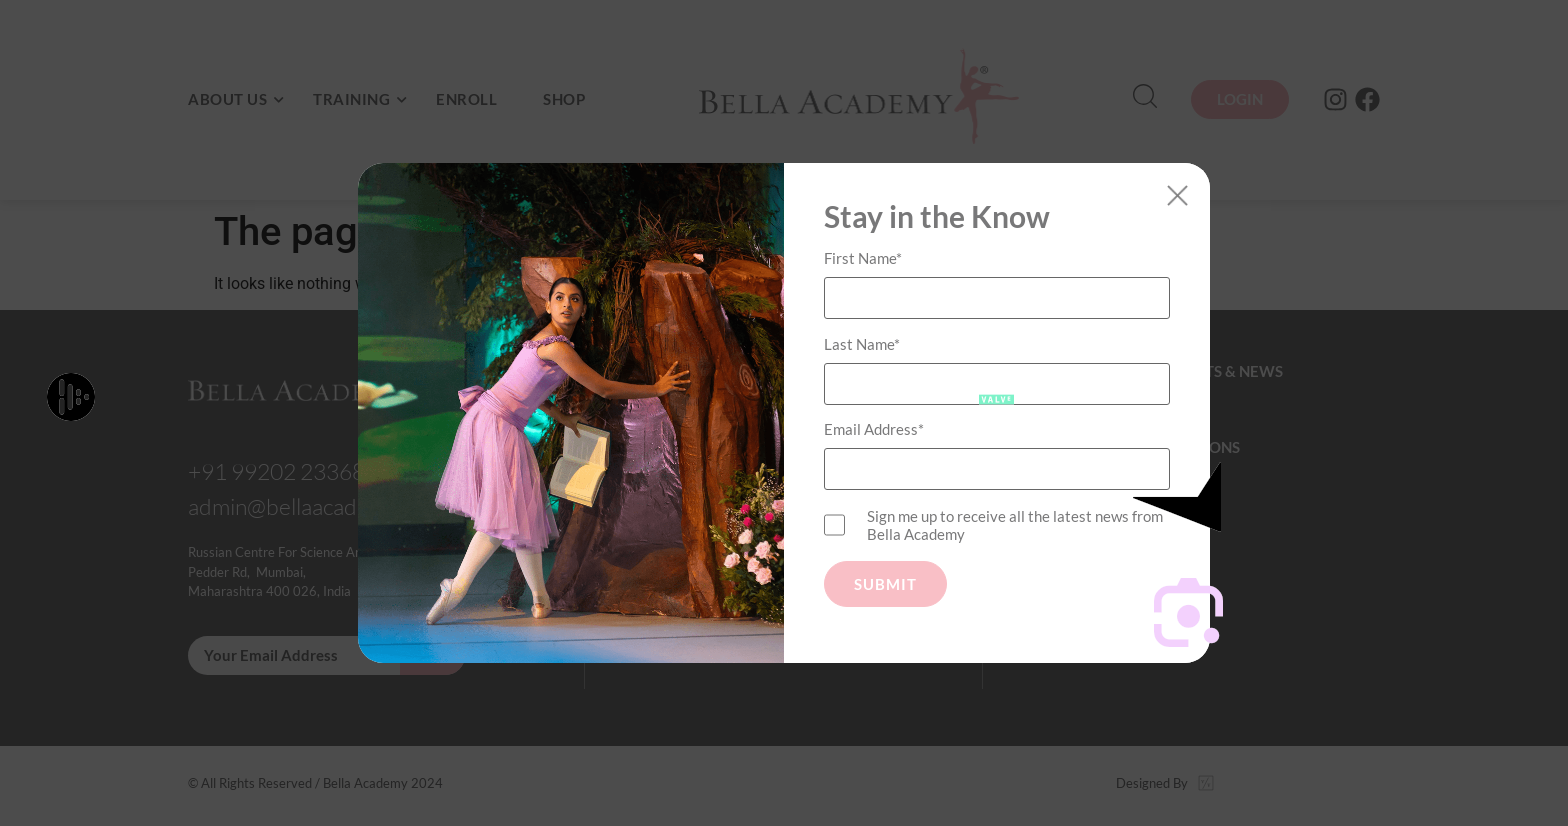 The image size is (1568, 826). I want to click on open FACEIT gaming platform, so click(1177, 497).